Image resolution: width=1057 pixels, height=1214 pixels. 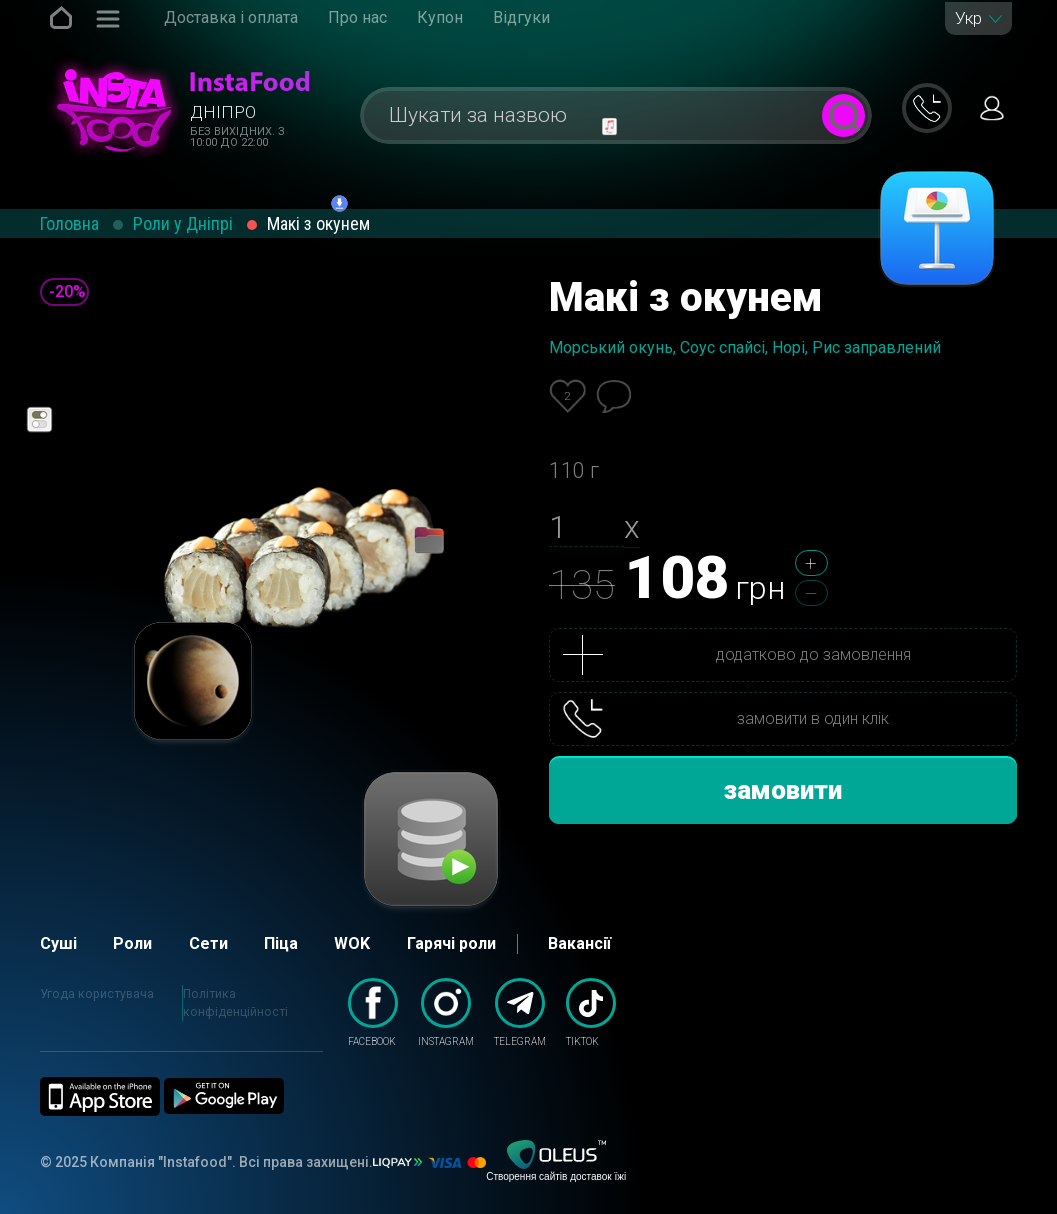 I want to click on view contents of an open folder, so click(x=429, y=540).